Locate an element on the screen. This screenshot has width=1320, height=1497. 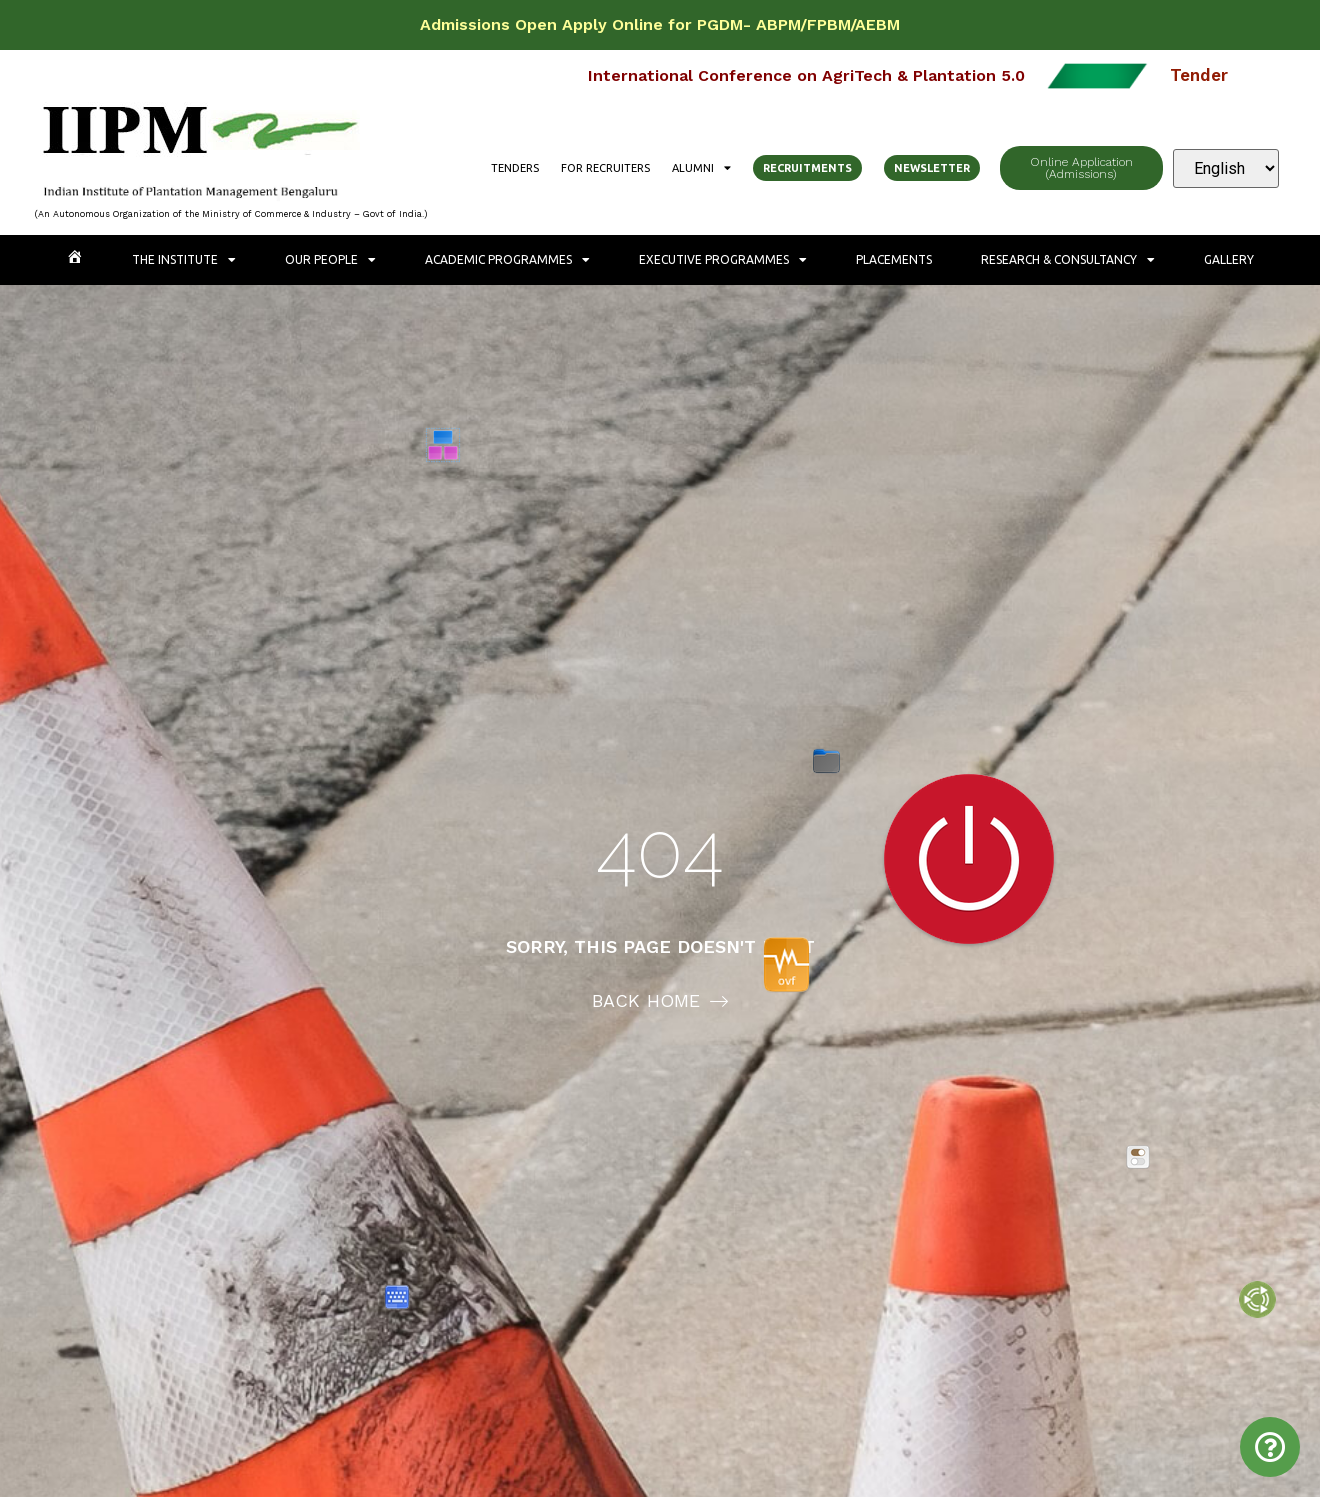
open folder to view contents is located at coordinates (826, 760).